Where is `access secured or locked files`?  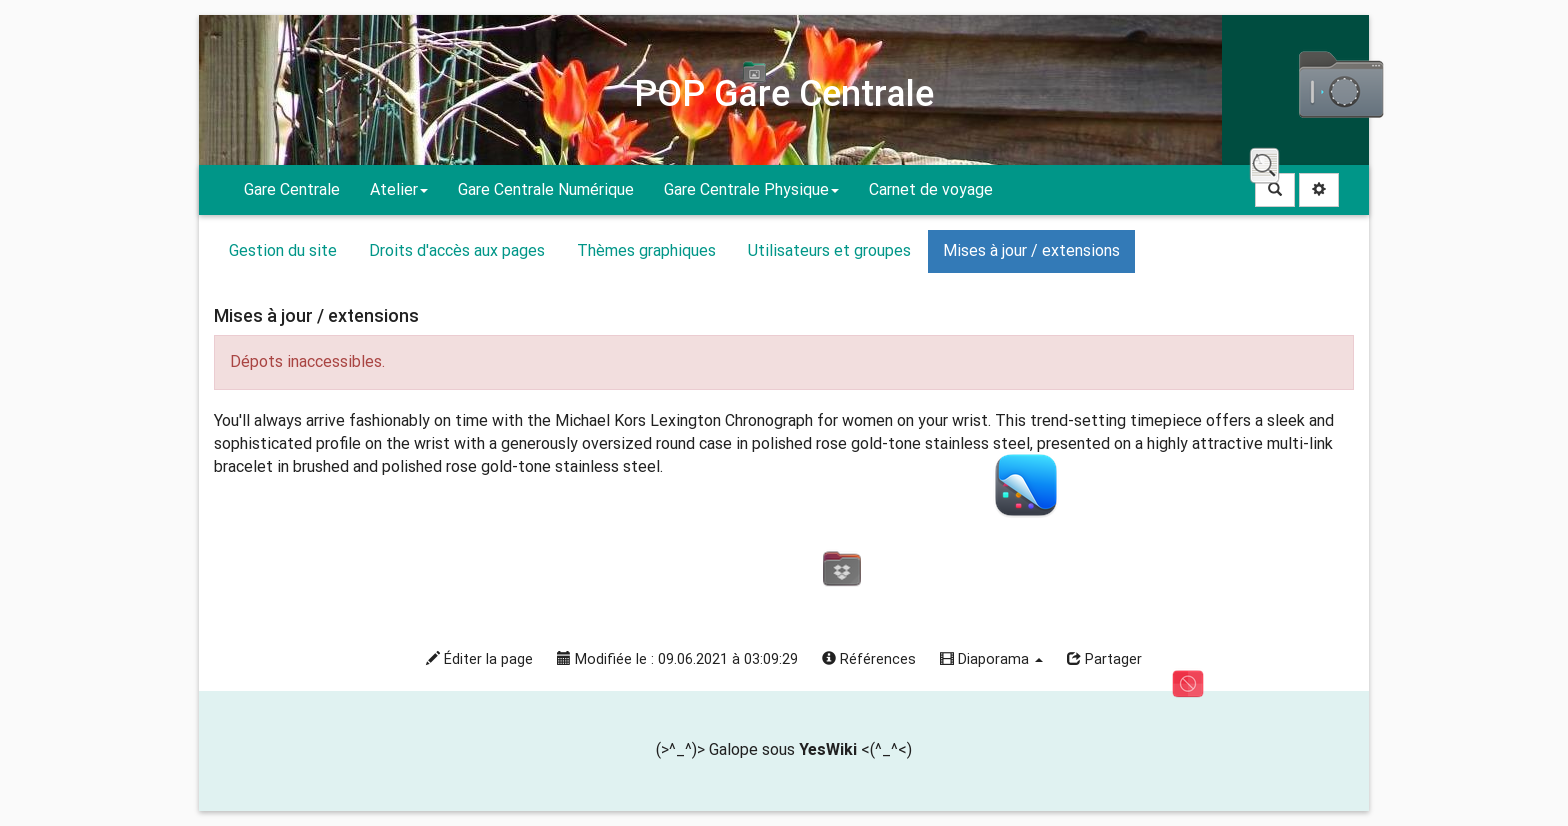
access secured or locked files is located at coordinates (1341, 87).